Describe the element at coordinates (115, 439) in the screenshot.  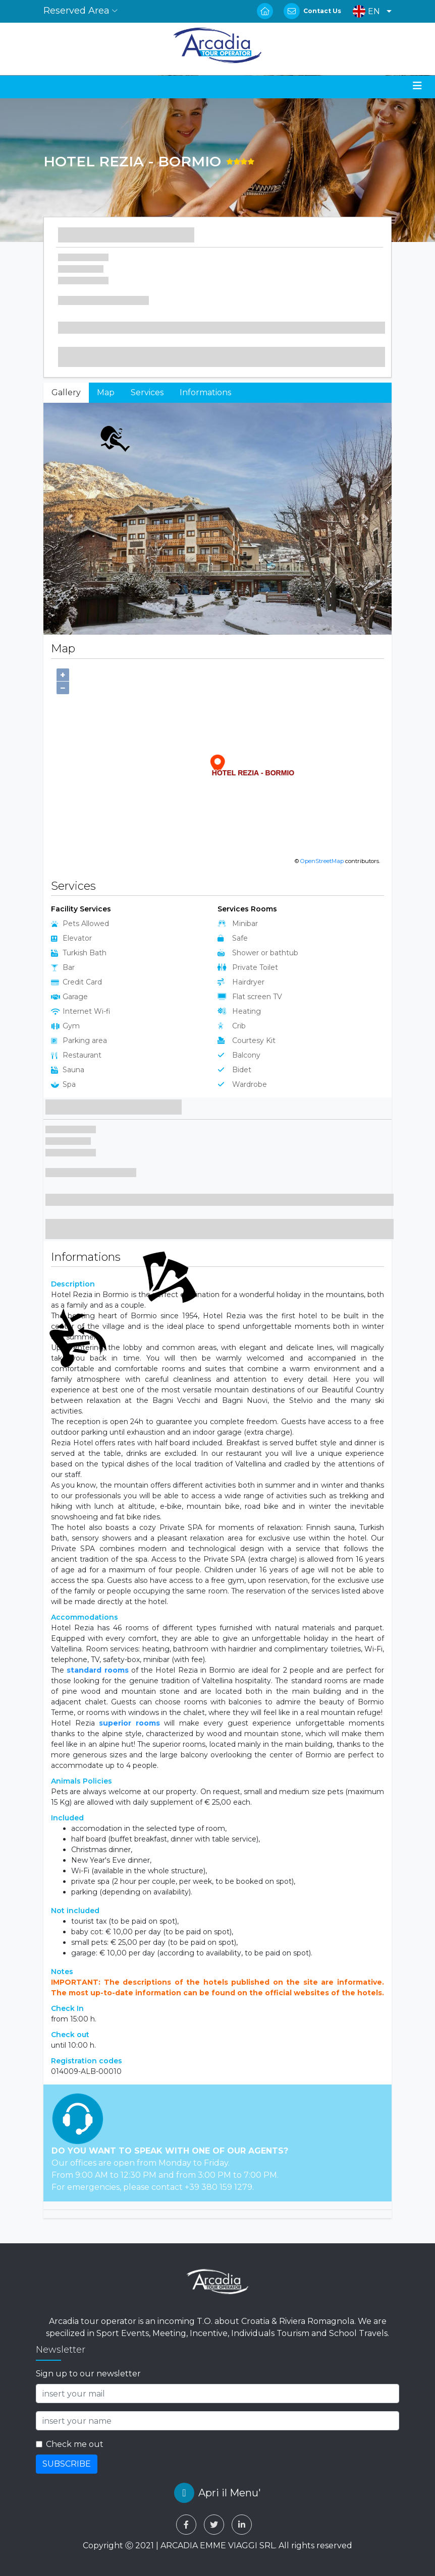
I see `indicates a thief or robbery event in a game` at that location.